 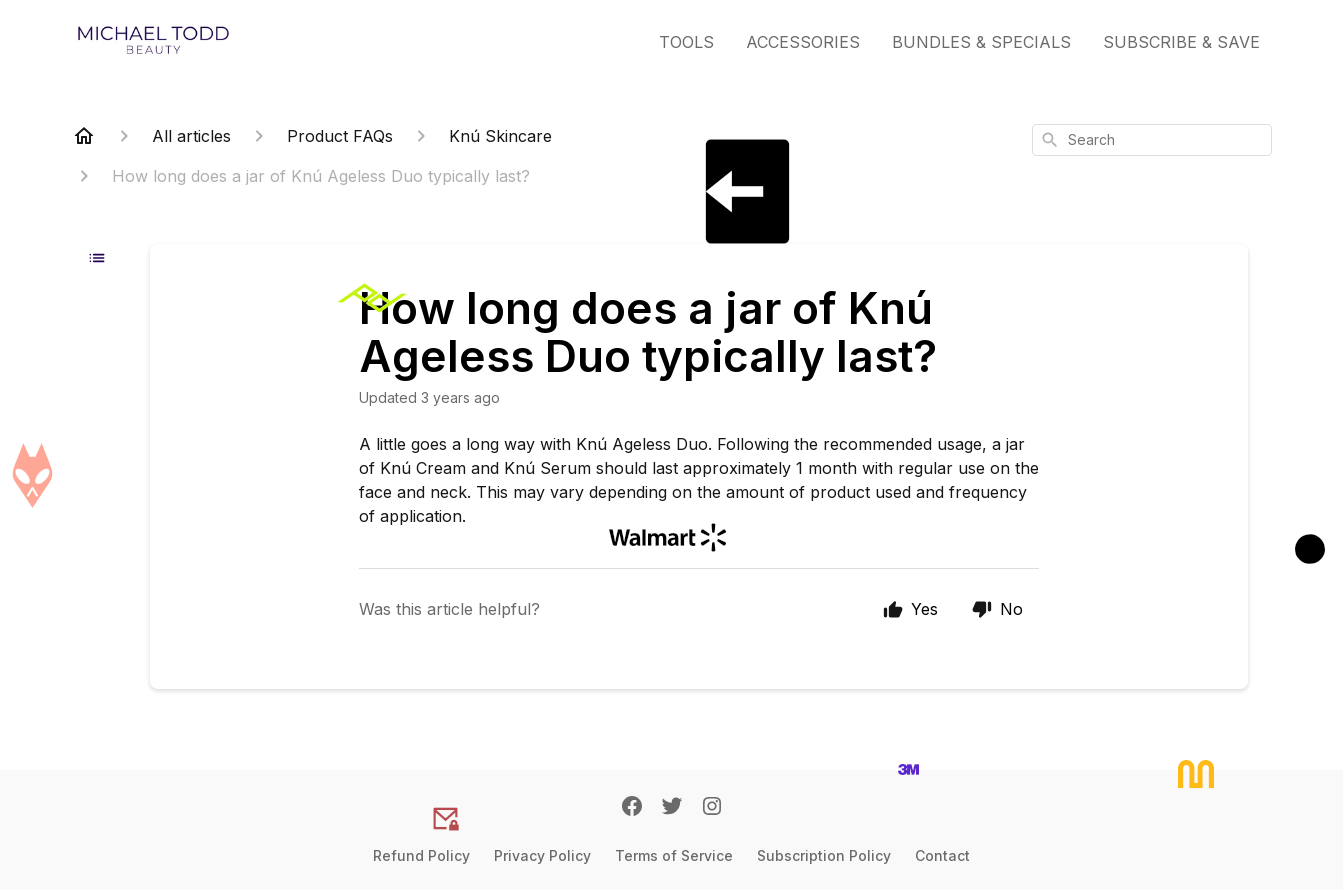 I want to click on log out of your account, so click(x=747, y=191).